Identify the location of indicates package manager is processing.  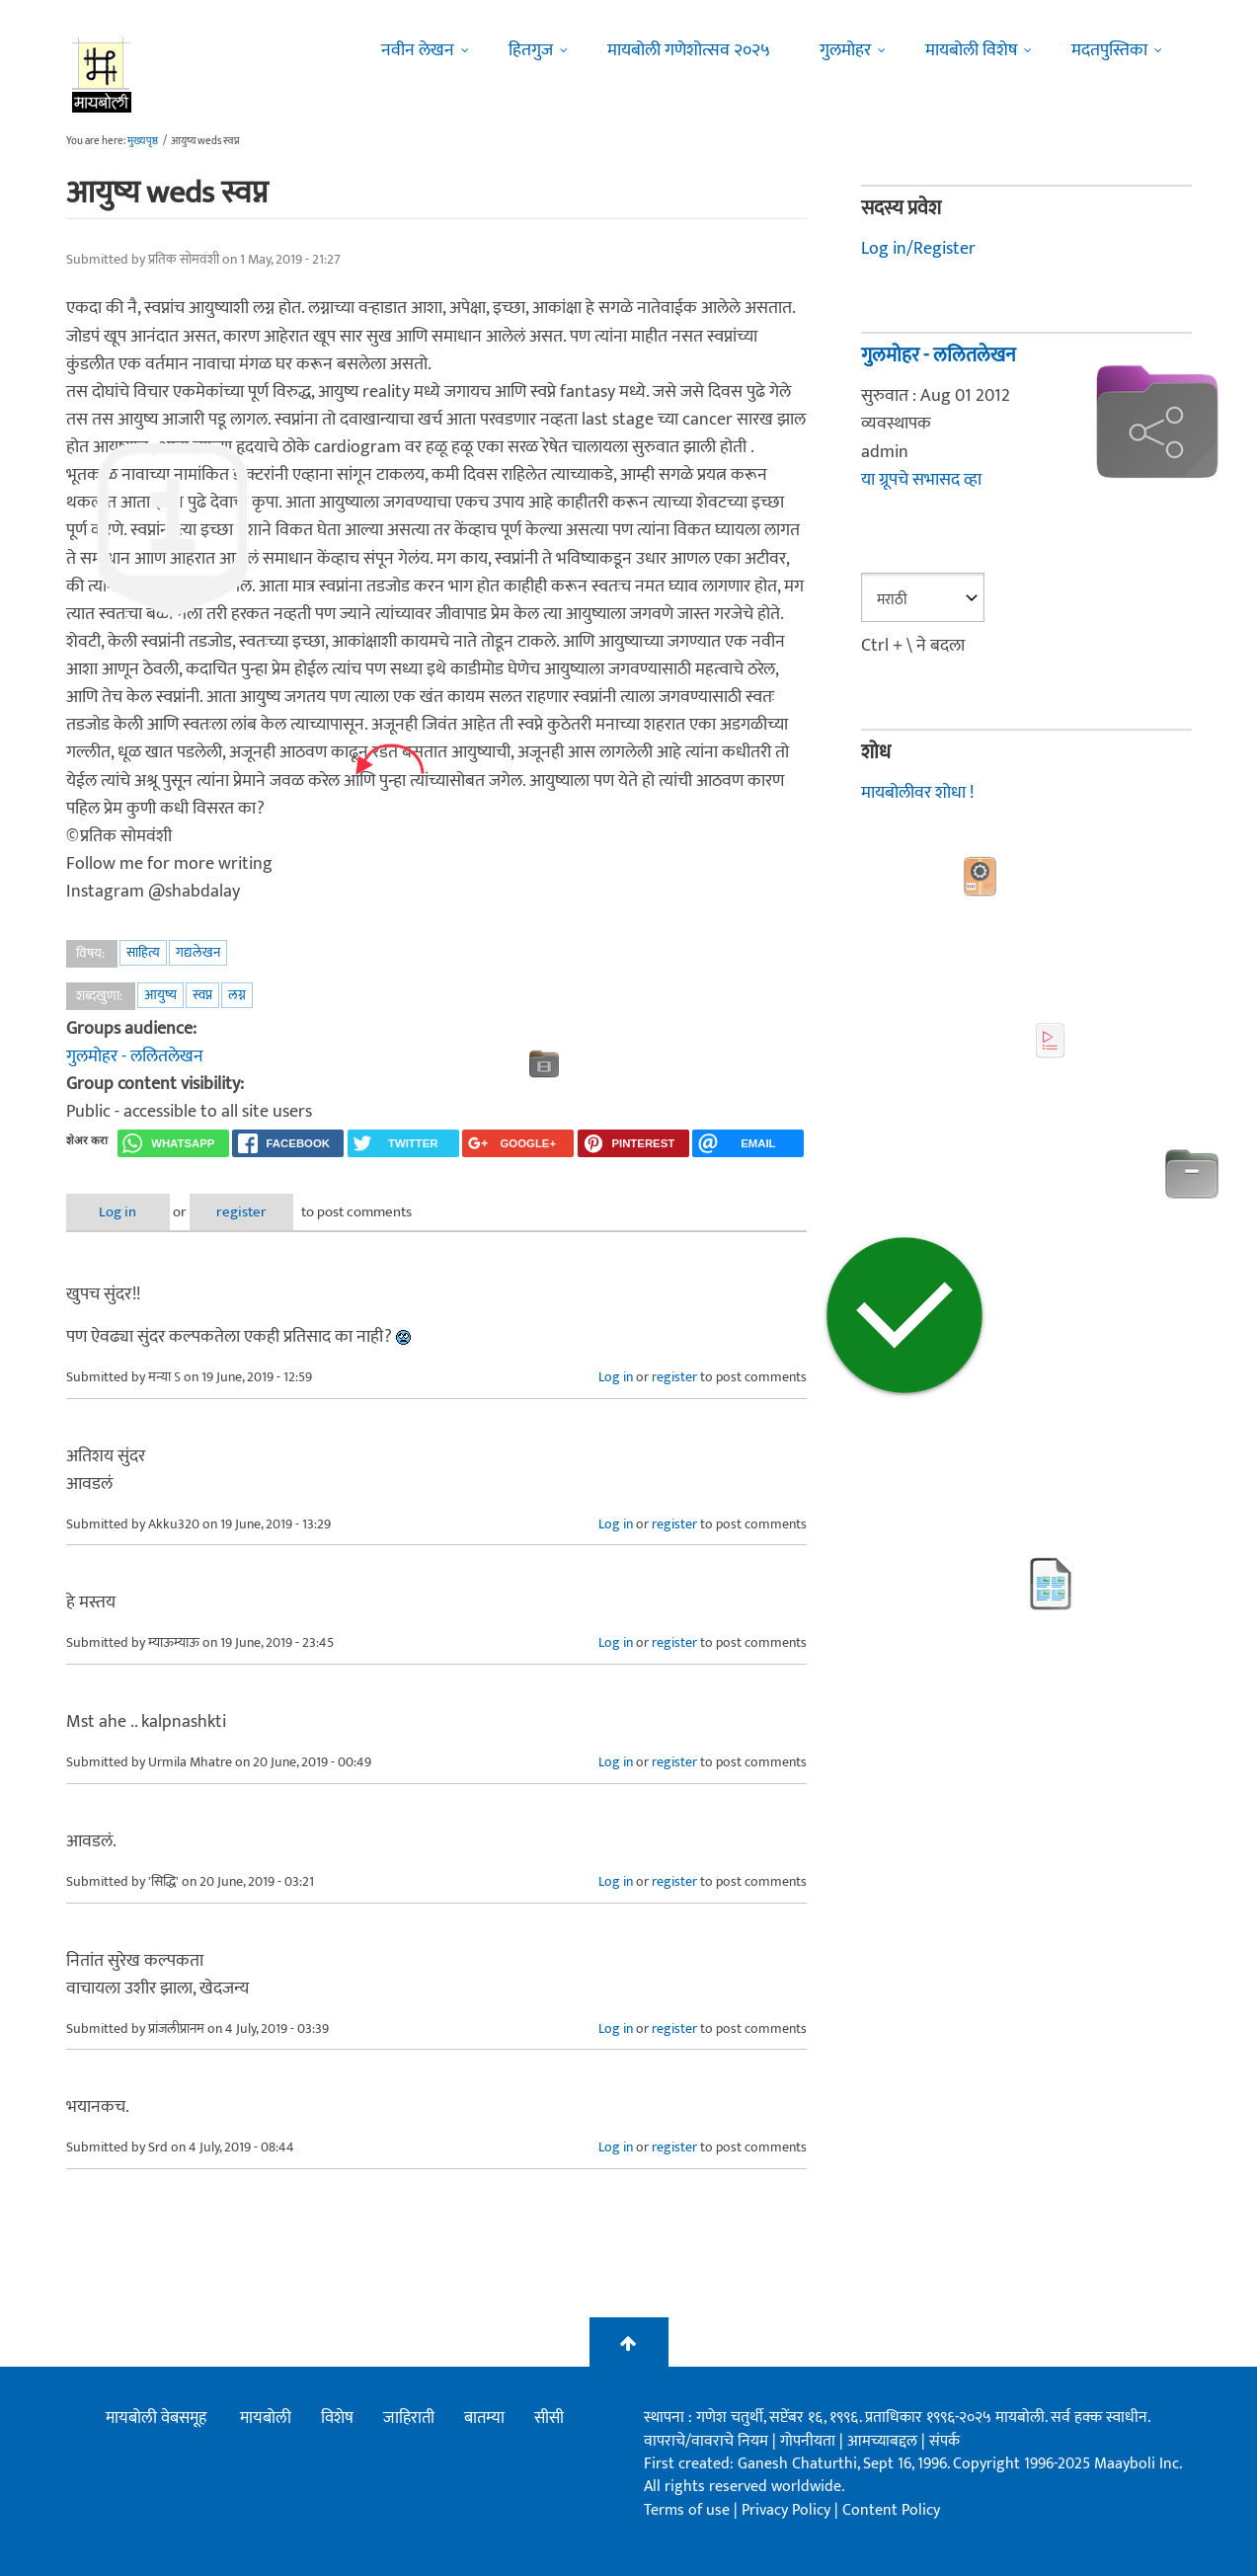
(980, 876).